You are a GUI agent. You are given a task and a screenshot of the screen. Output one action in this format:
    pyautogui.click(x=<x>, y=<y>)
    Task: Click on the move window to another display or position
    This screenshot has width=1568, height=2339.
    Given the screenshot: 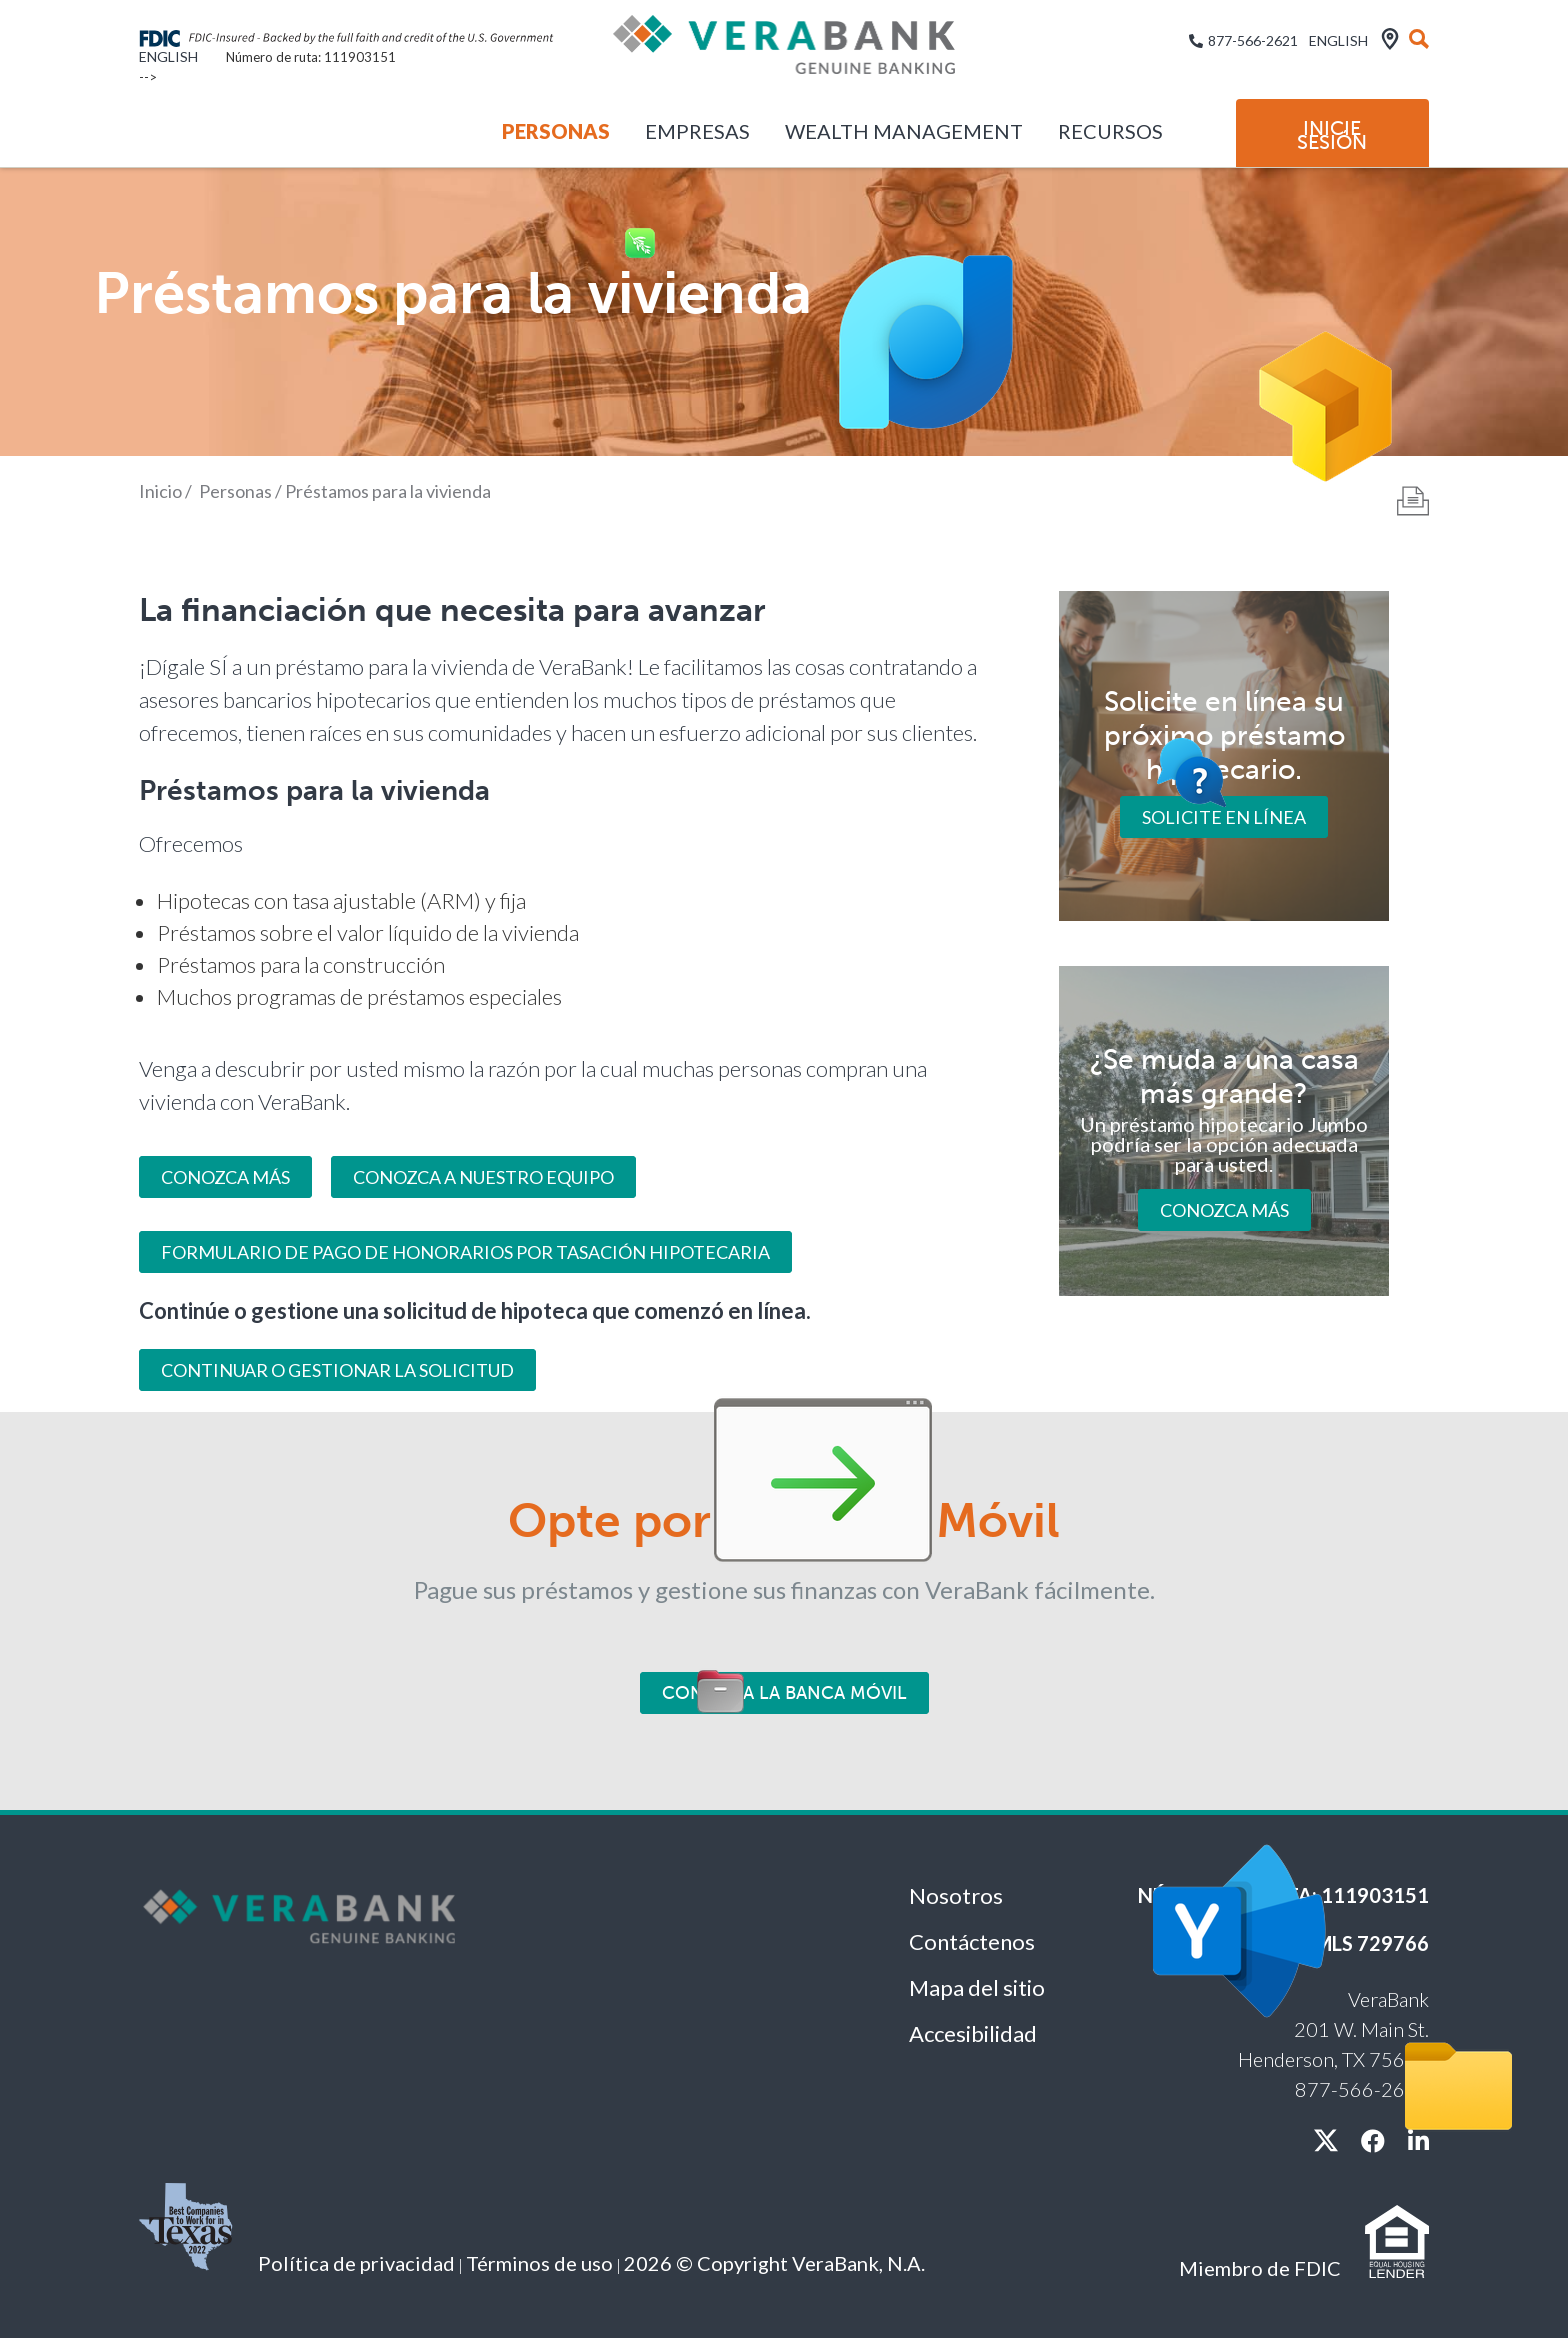 What is the action you would take?
    pyautogui.click(x=823, y=1480)
    